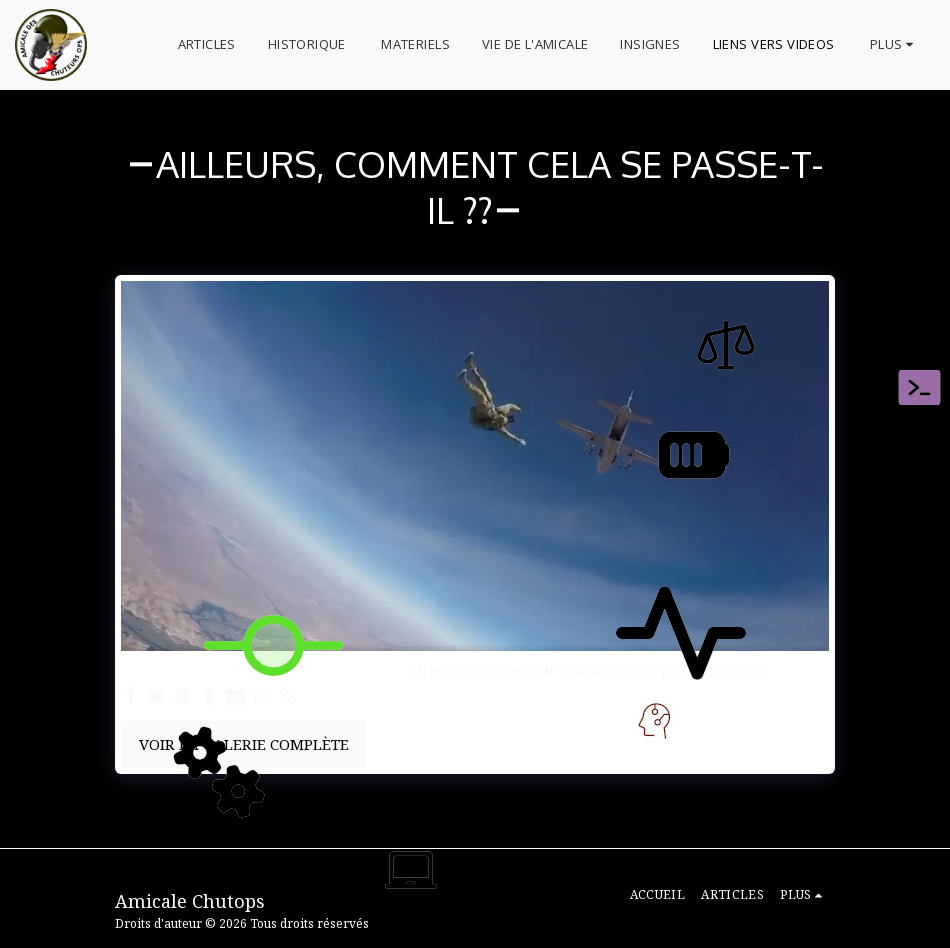 The width and height of the screenshot is (950, 948). What do you see at coordinates (411, 871) in the screenshot?
I see `access chromebook or laptop settings` at bounding box center [411, 871].